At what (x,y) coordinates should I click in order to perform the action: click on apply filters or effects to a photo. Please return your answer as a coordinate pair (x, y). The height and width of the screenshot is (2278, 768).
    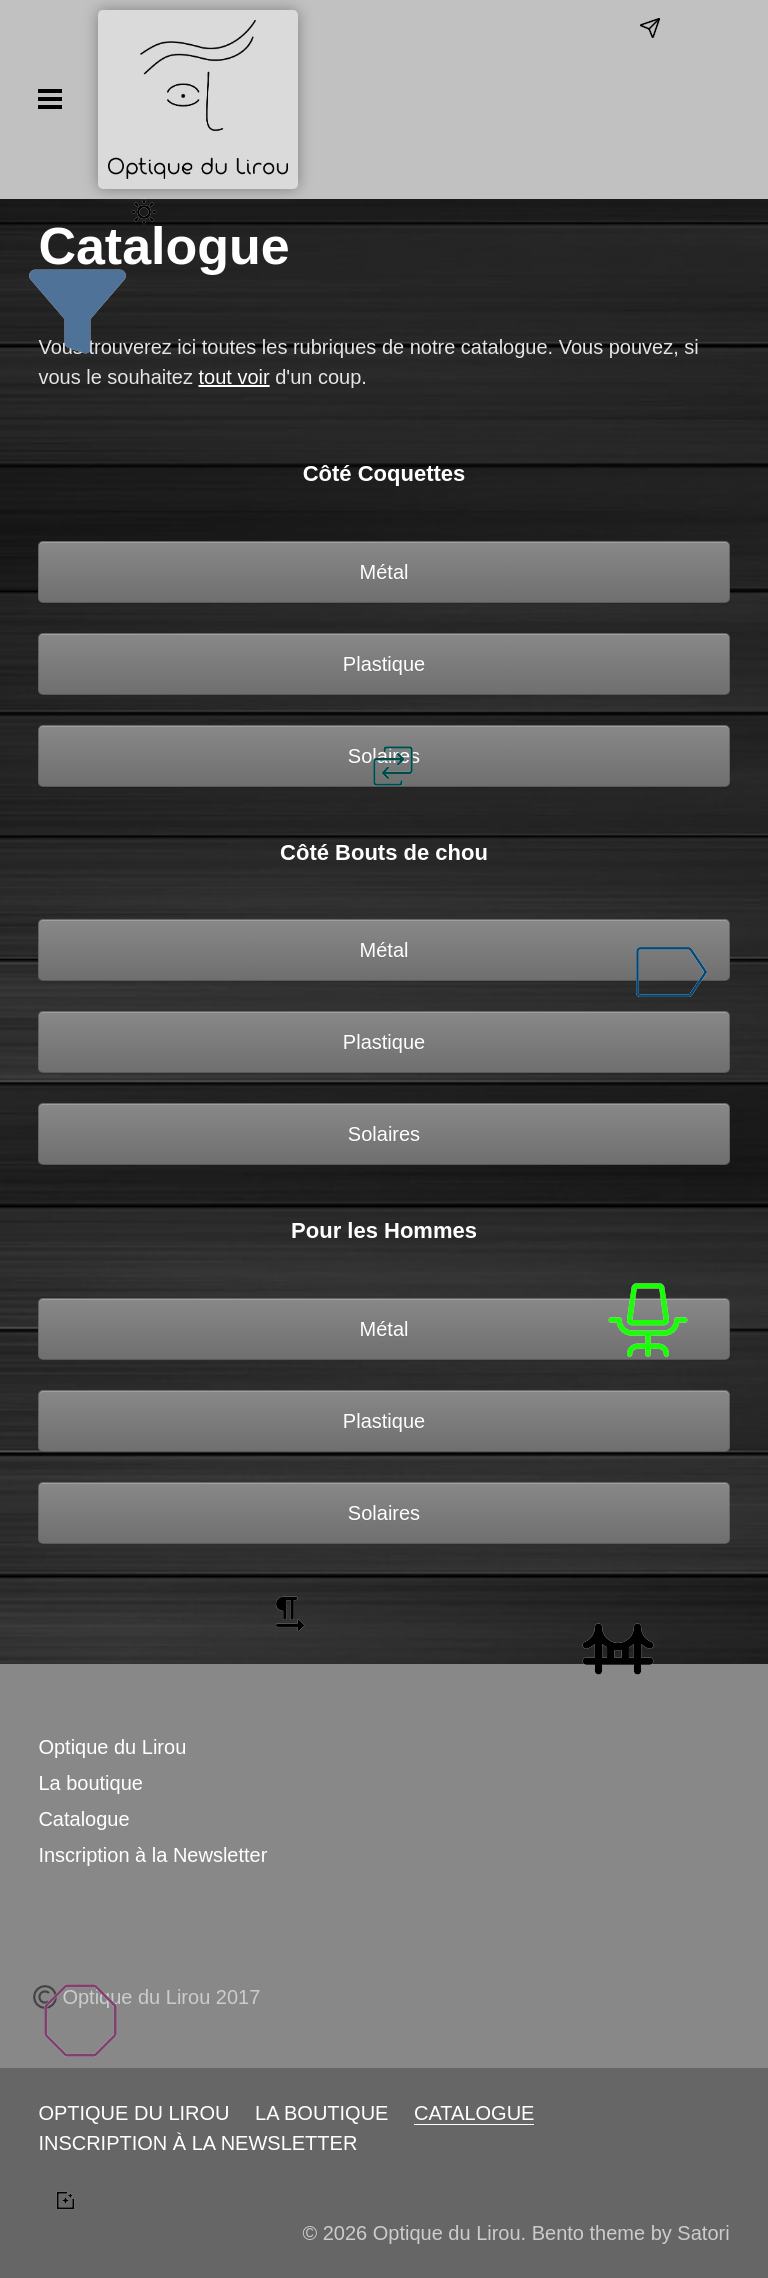
    Looking at the image, I should click on (65, 2200).